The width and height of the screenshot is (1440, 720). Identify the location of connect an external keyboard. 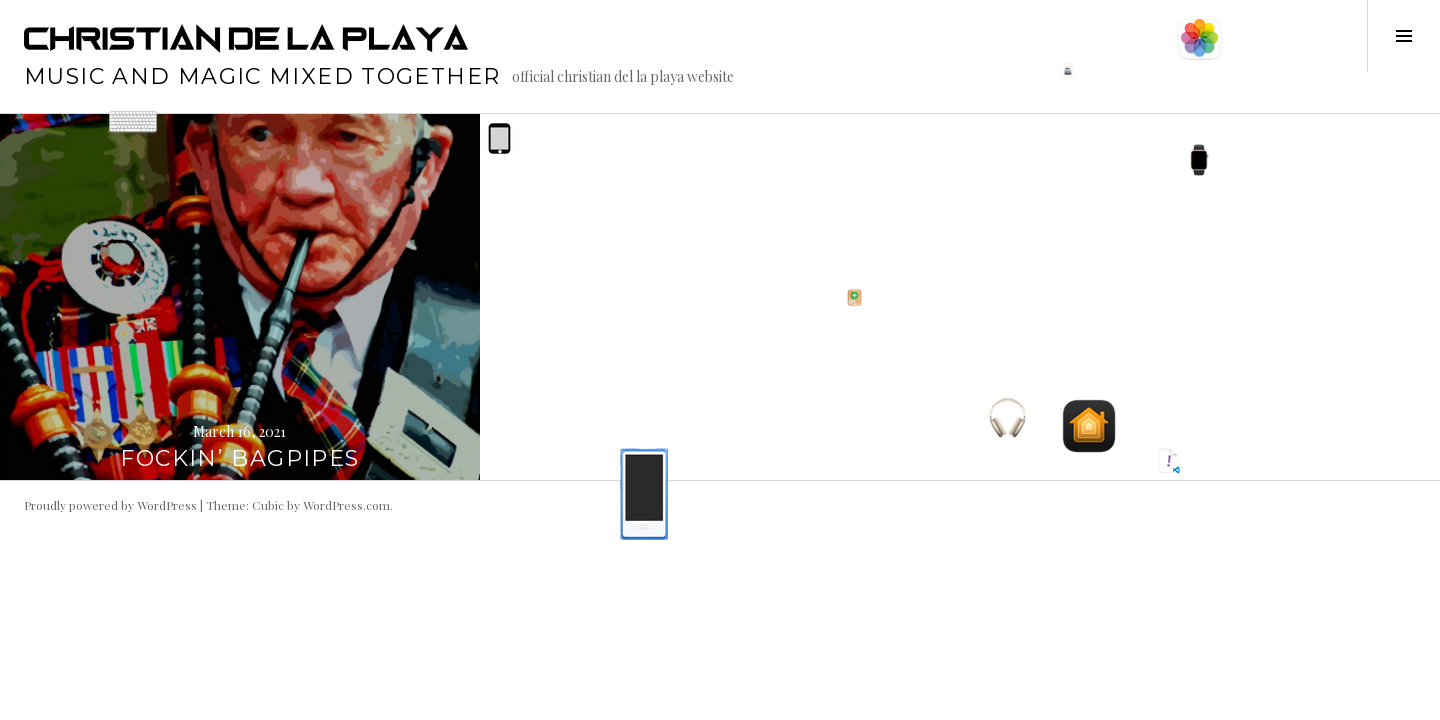
(133, 122).